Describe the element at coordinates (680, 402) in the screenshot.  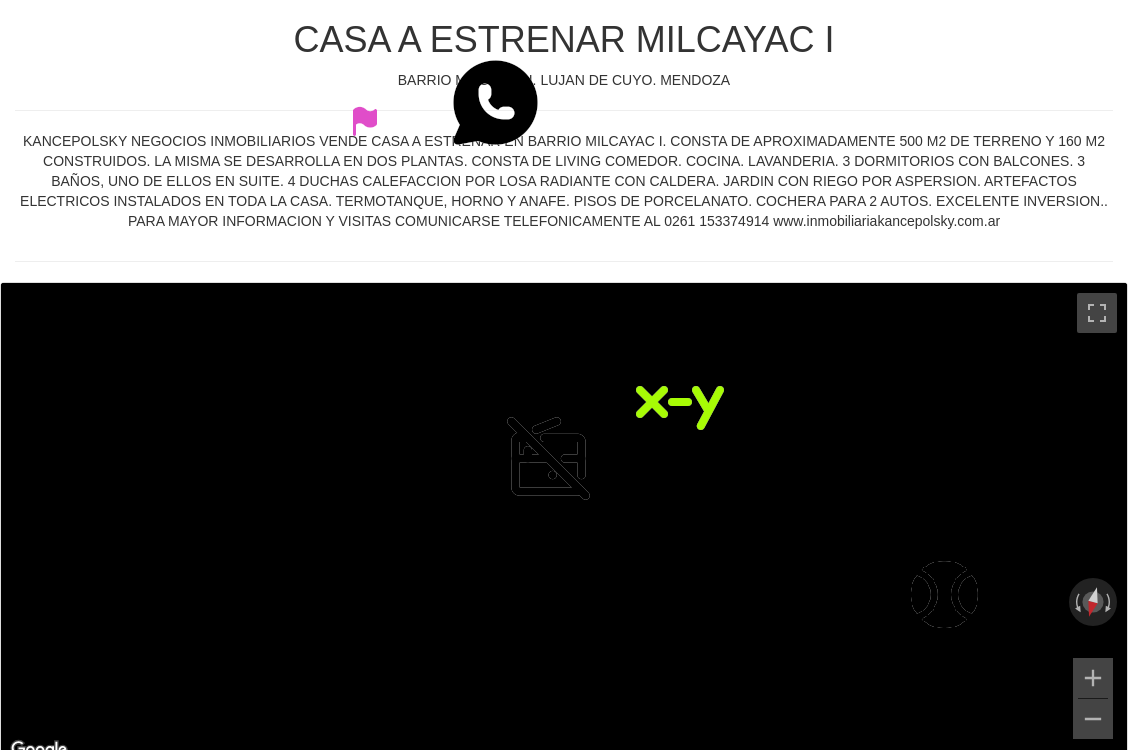
I see `subtract y value from x in a calculation` at that location.